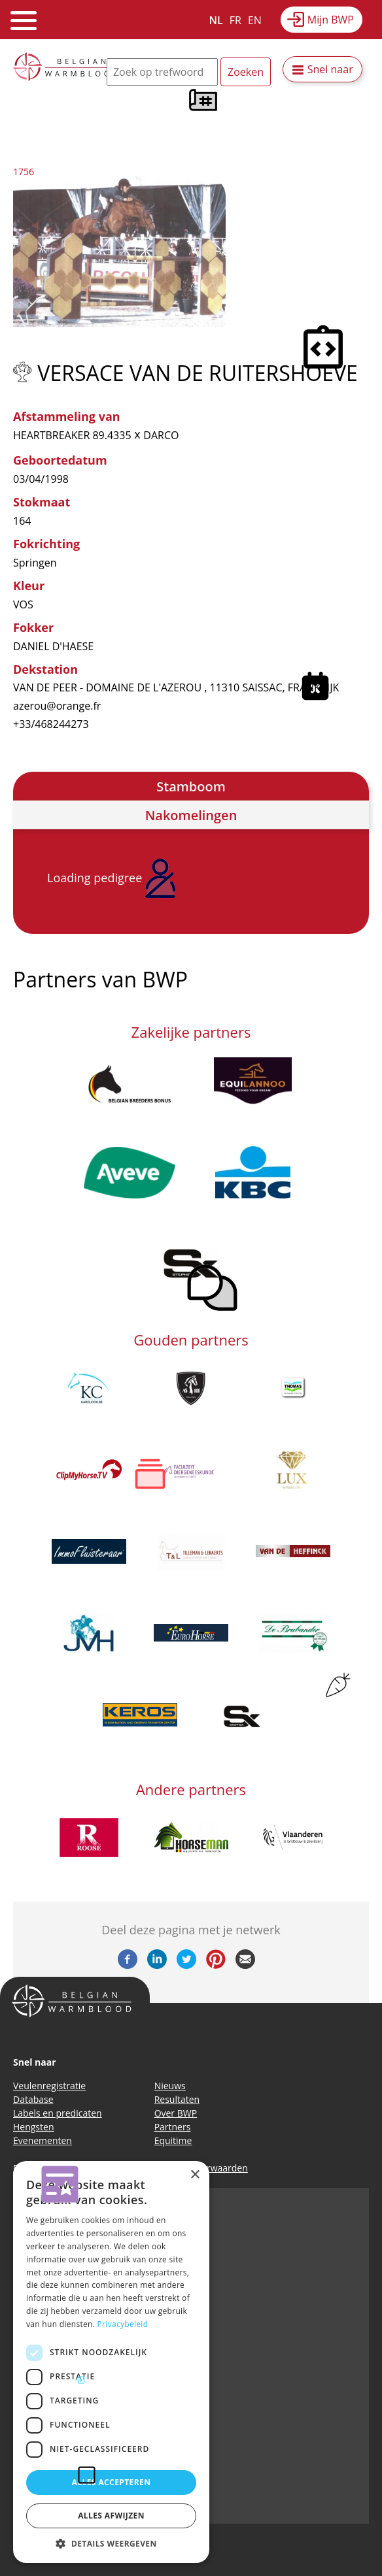  Describe the element at coordinates (60, 2184) in the screenshot. I see `view your favorites list` at that location.